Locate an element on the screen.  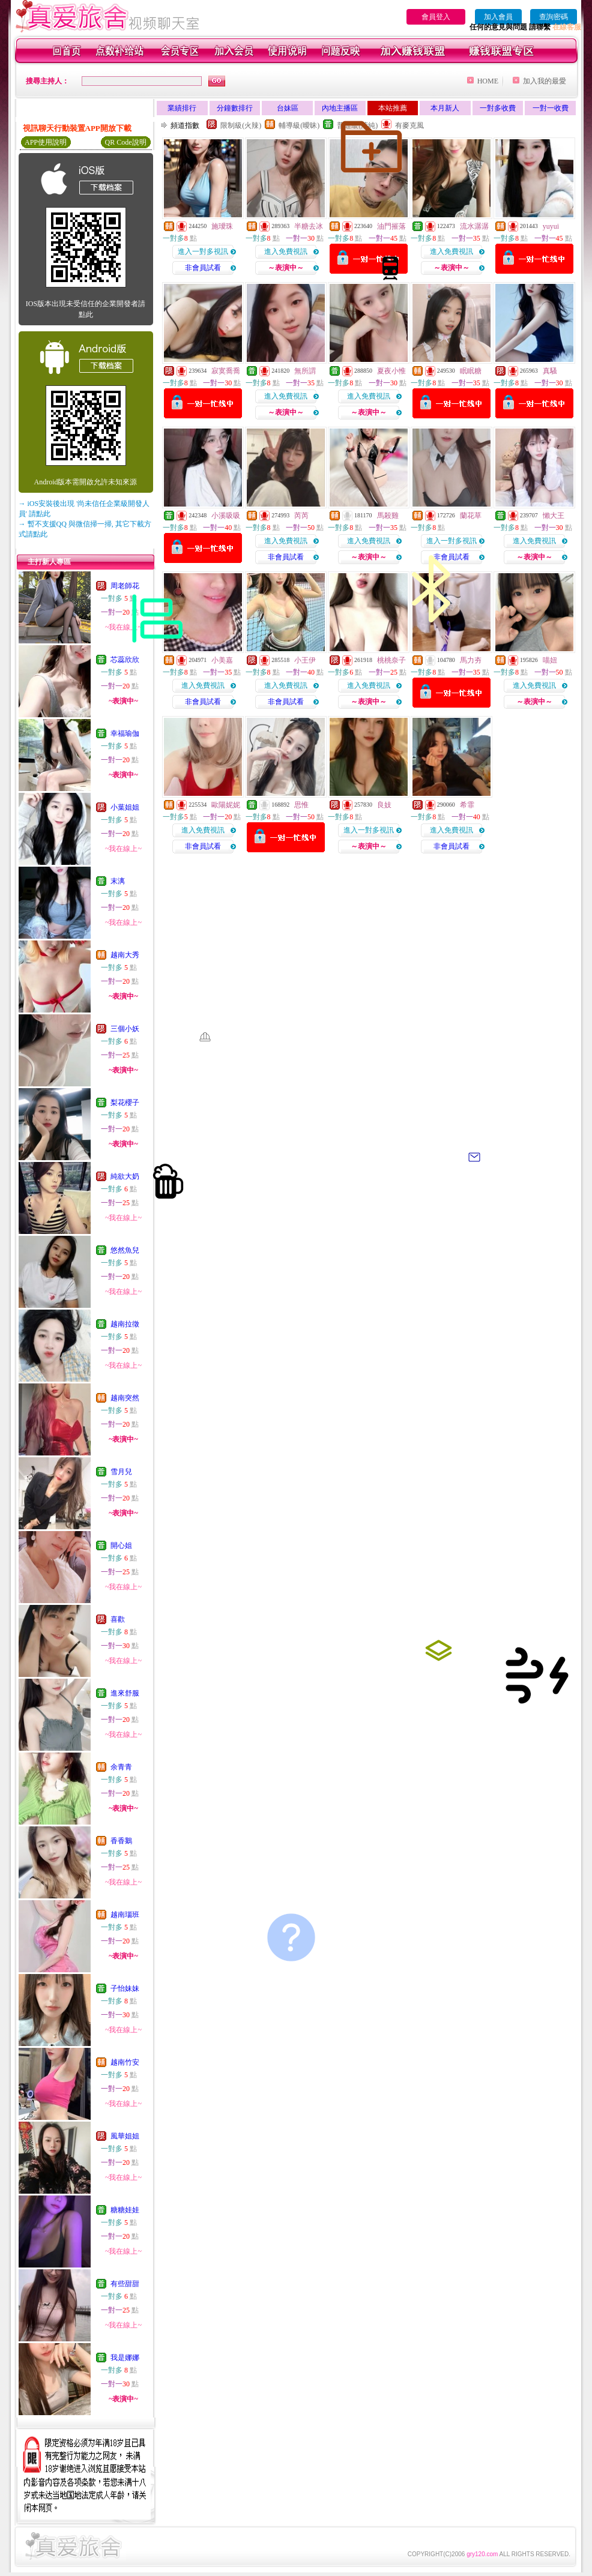
access construction or safety settings is located at coordinates (205, 1037).